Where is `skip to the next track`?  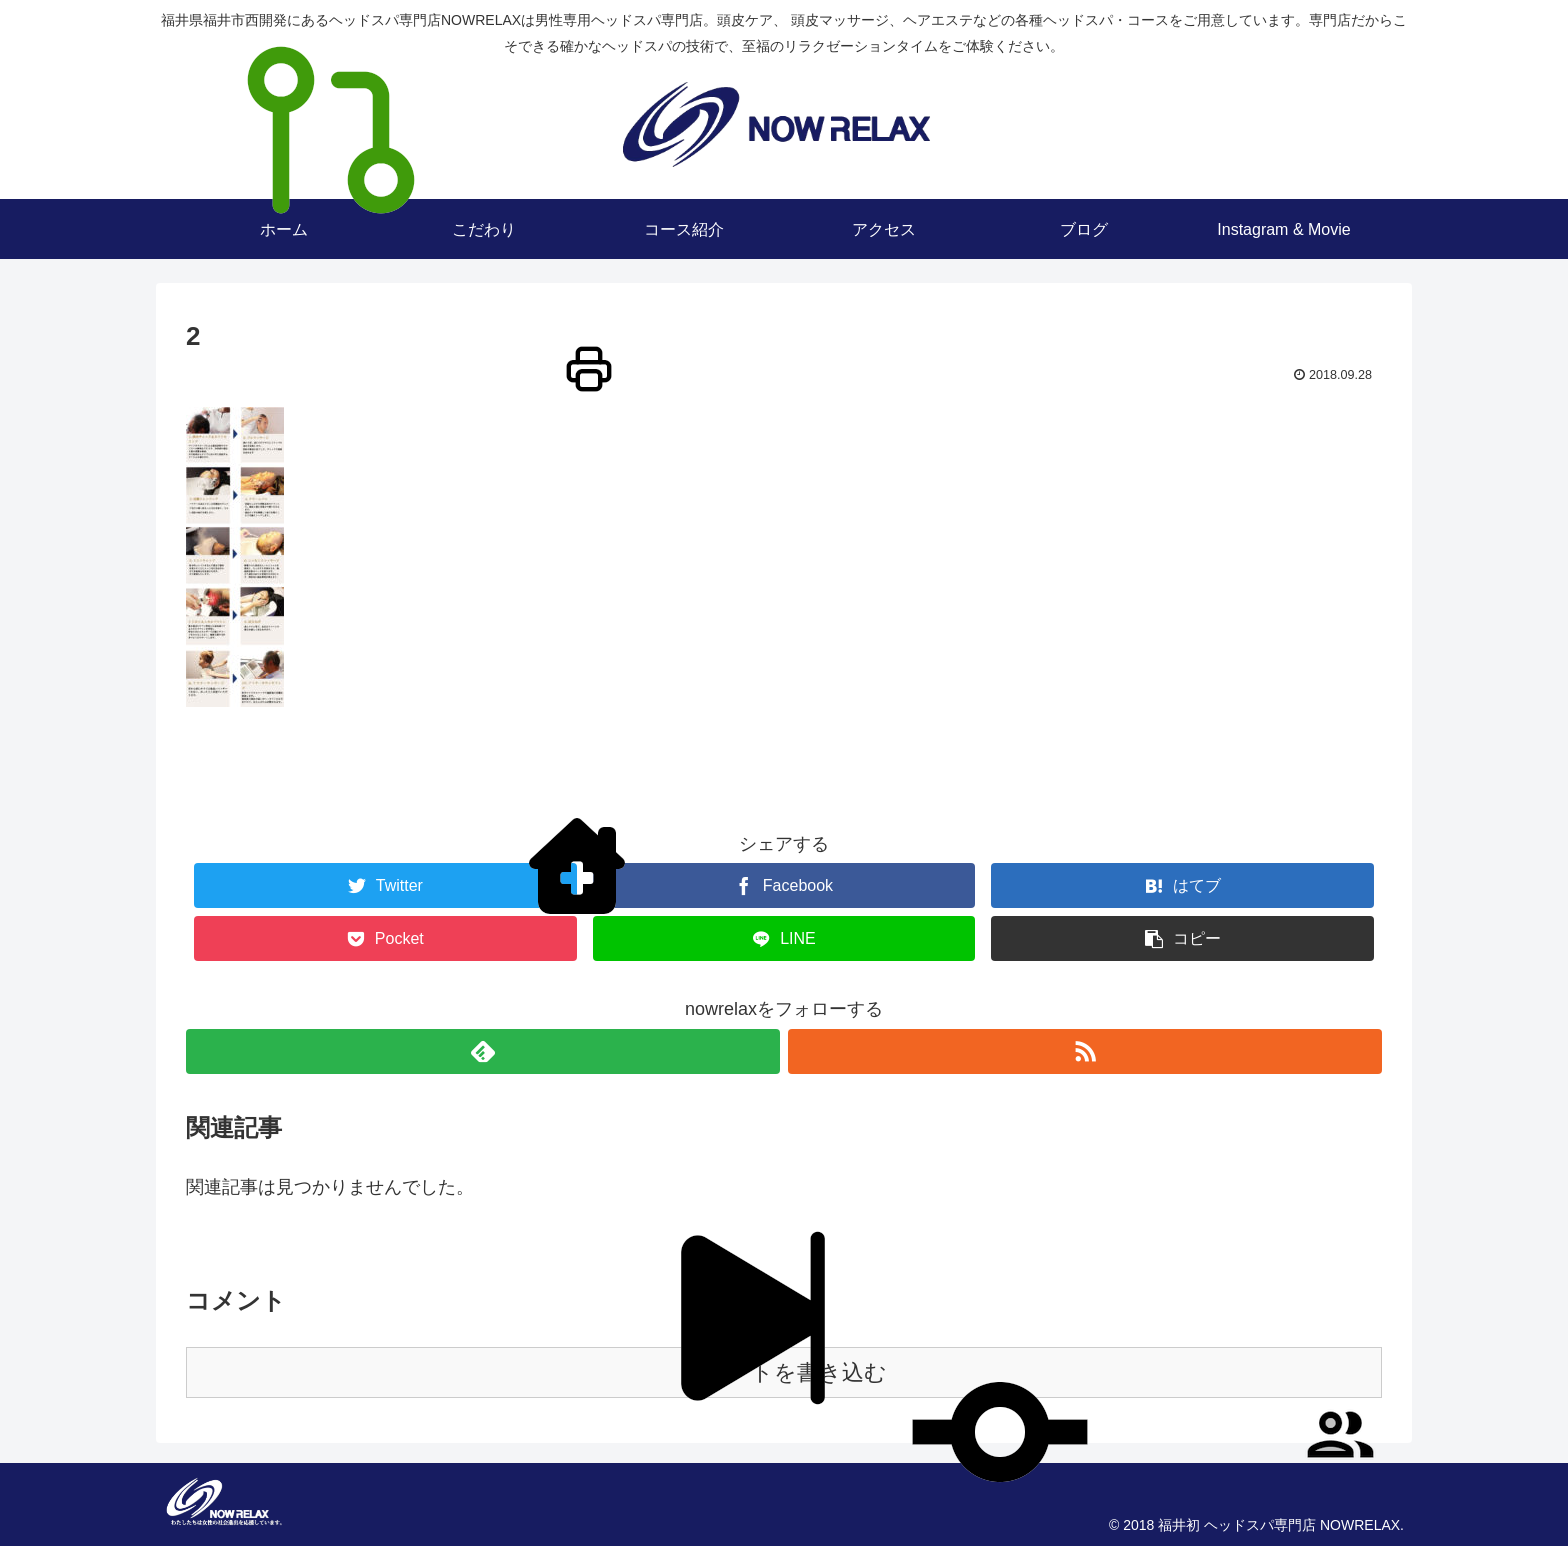
skip to the next track is located at coordinates (753, 1318).